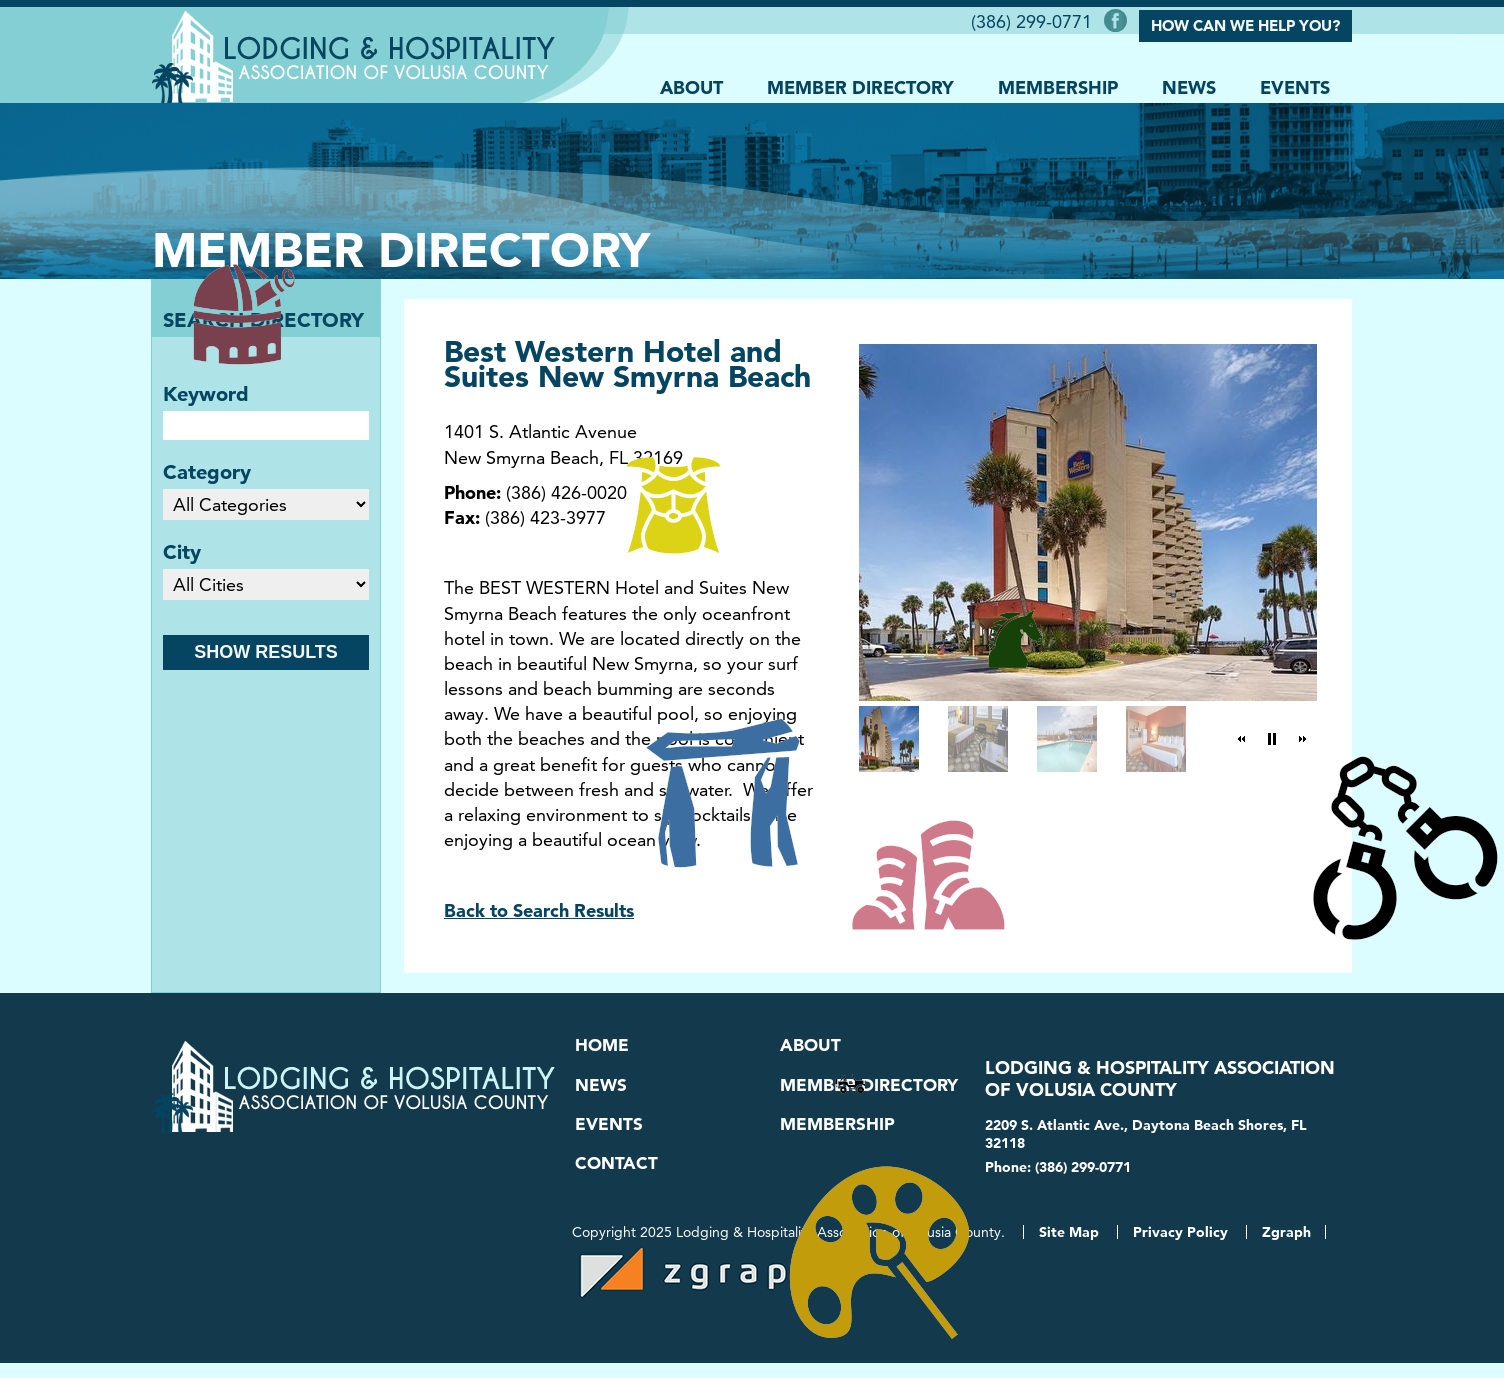  I want to click on access astronomy or stargazing features, so click(245, 308).